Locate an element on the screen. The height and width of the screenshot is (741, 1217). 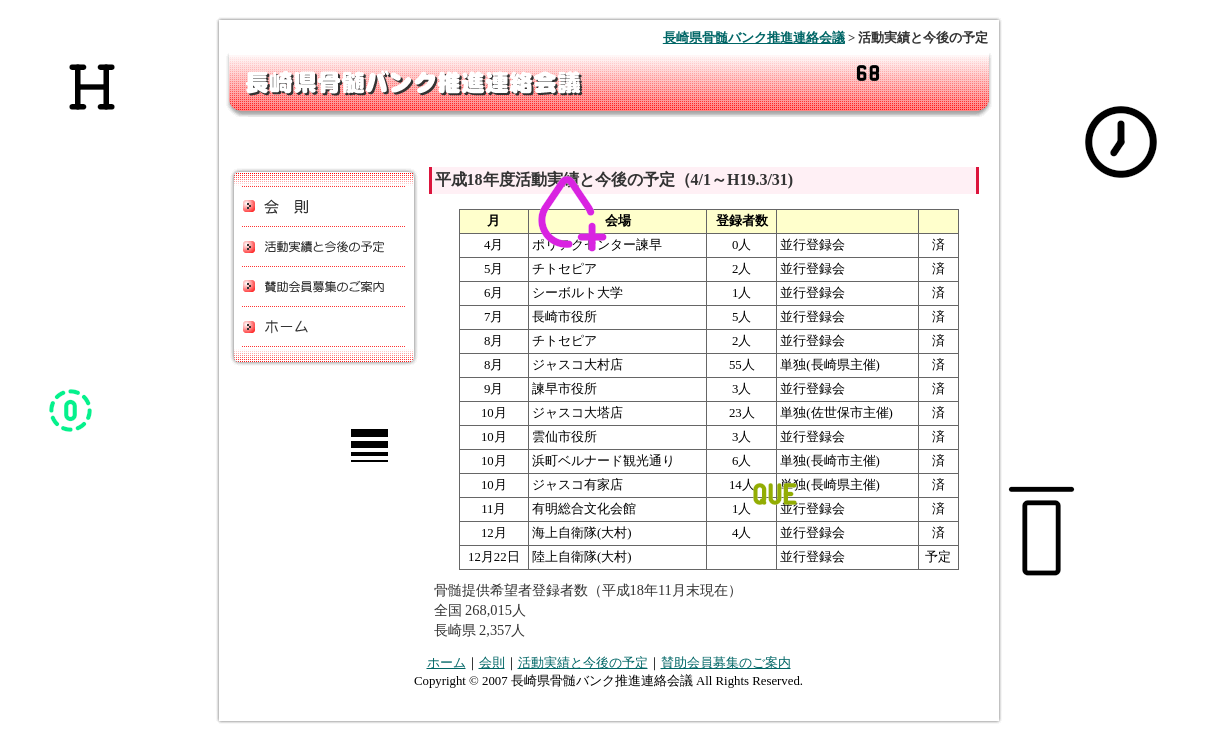
adjust line thickness or stroke weight is located at coordinates (369, 445).